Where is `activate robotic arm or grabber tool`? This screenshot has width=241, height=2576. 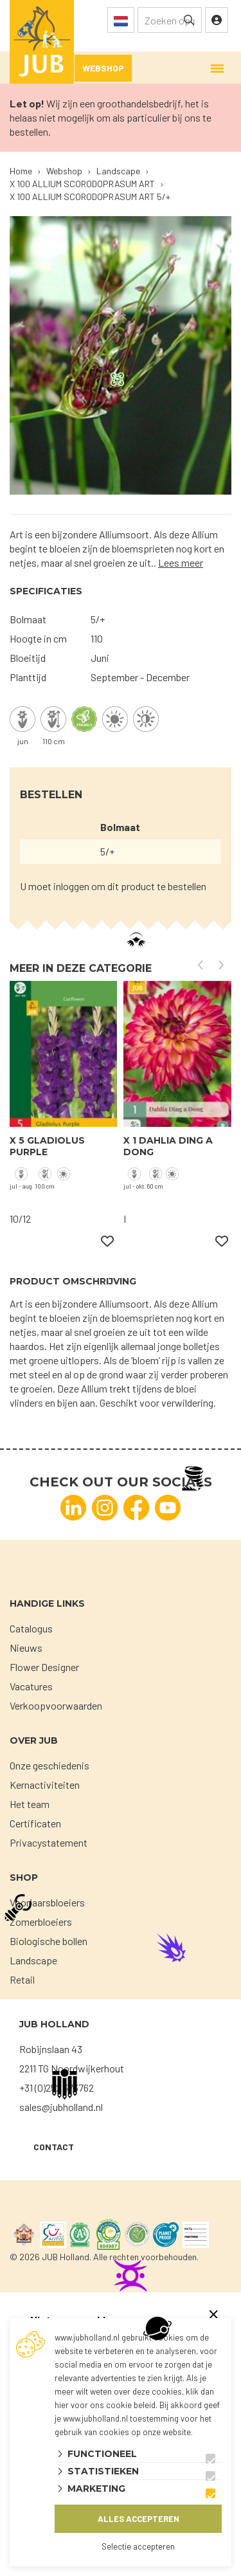 activate robotic arm or grabber tool is located at coordinates (19, 1906).